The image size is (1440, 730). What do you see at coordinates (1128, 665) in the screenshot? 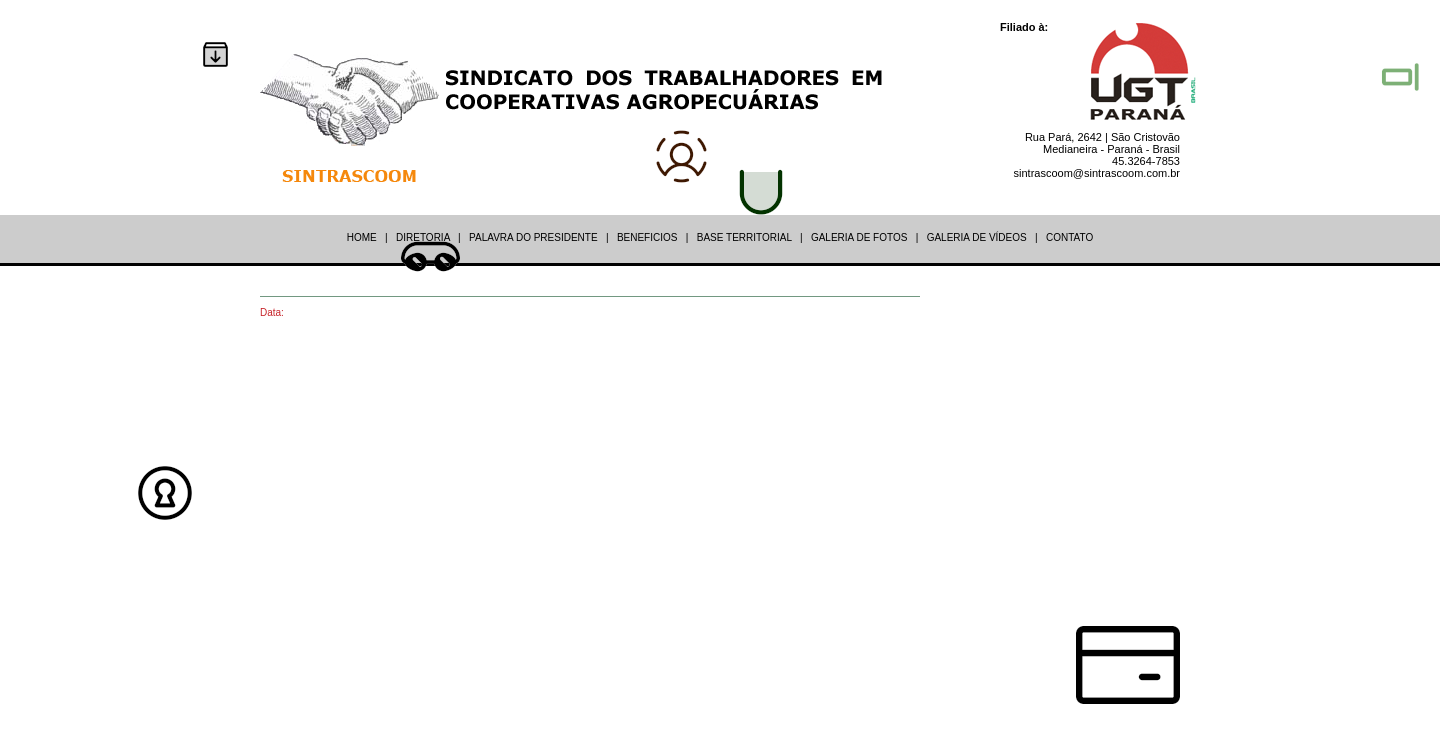
I see `manage payment methods` at bounding box center [1128, 665].